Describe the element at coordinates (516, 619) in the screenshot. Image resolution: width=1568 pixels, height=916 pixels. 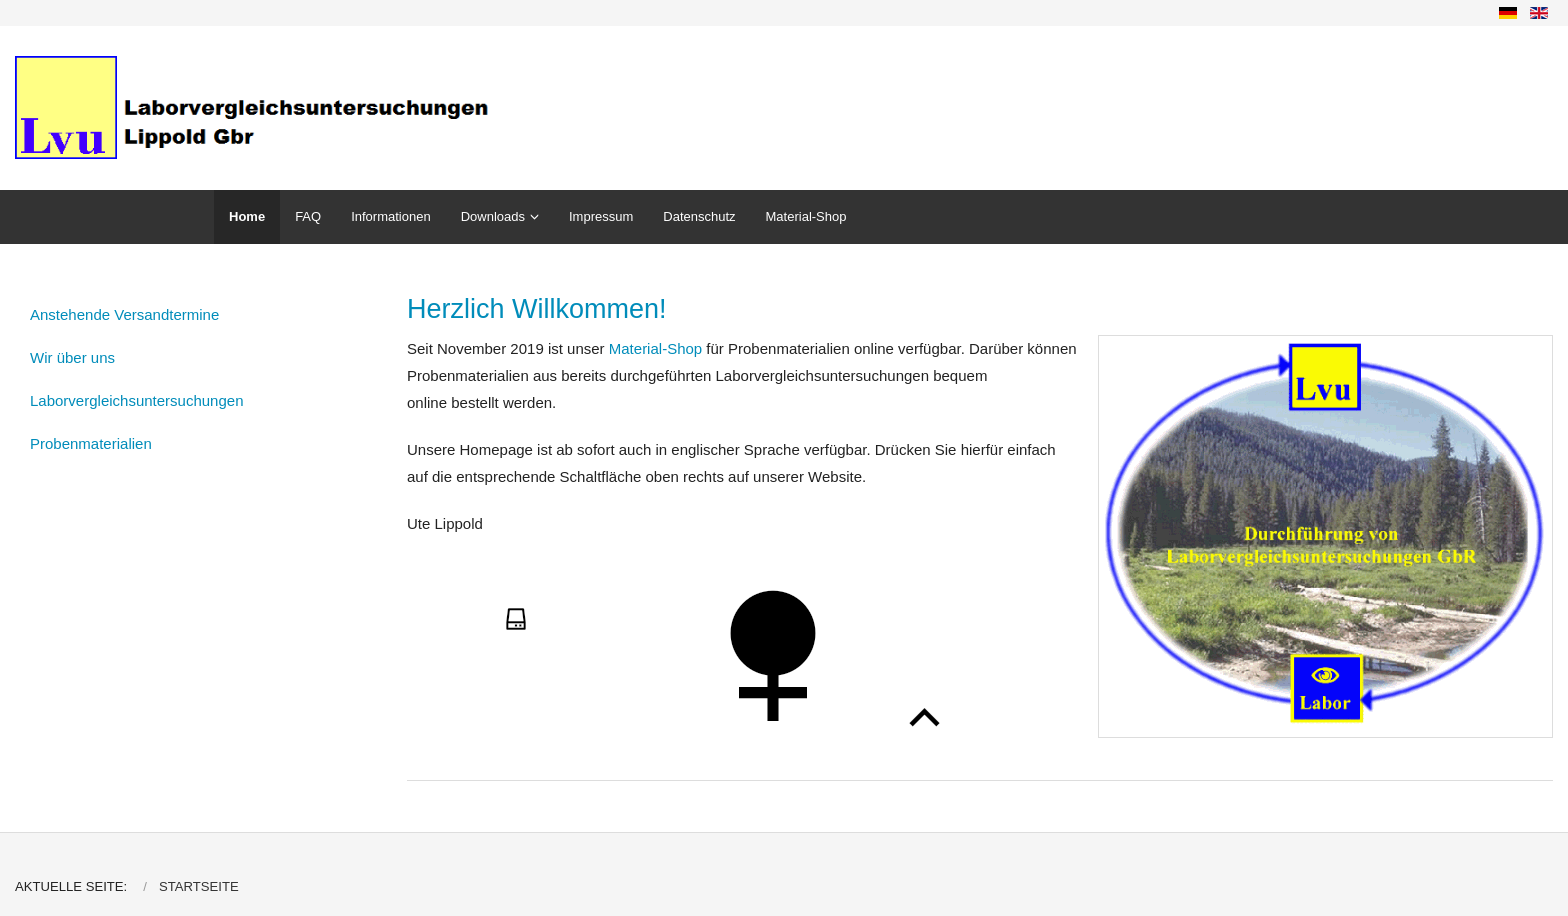
I see `access external storage or hard drive` at that location.